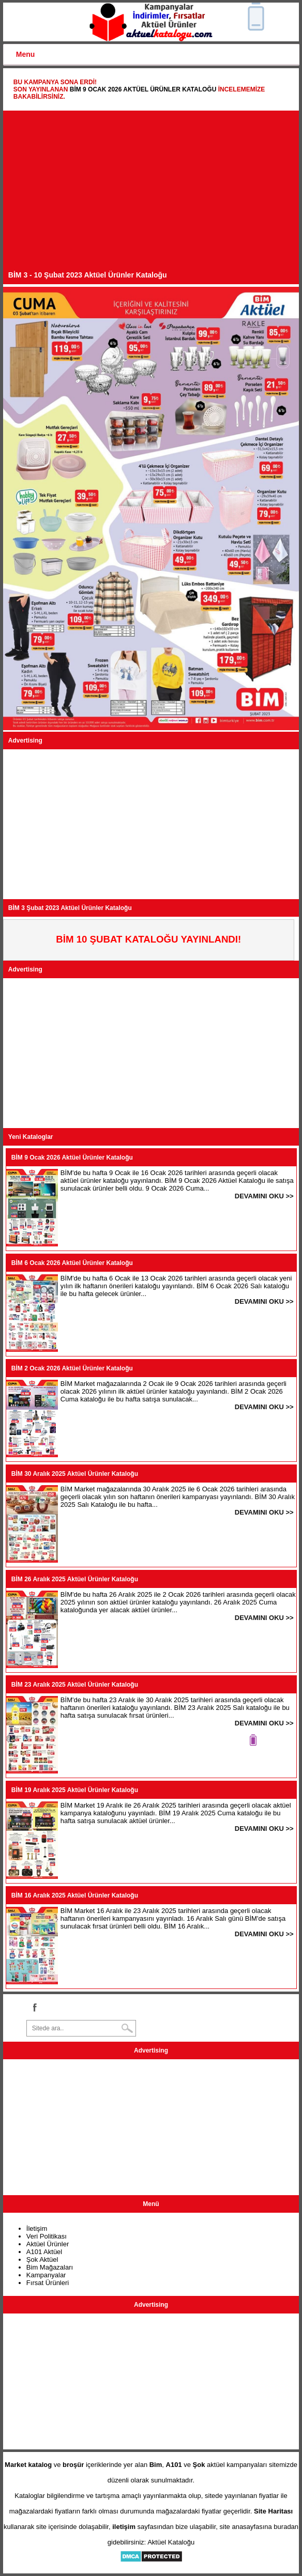 This screenshot has width=302, height=2576. What do you see at coordinates (253, 1740) in the screenshot?
I see `indicates battery is fully charged` at bounding box center [253, 1740].